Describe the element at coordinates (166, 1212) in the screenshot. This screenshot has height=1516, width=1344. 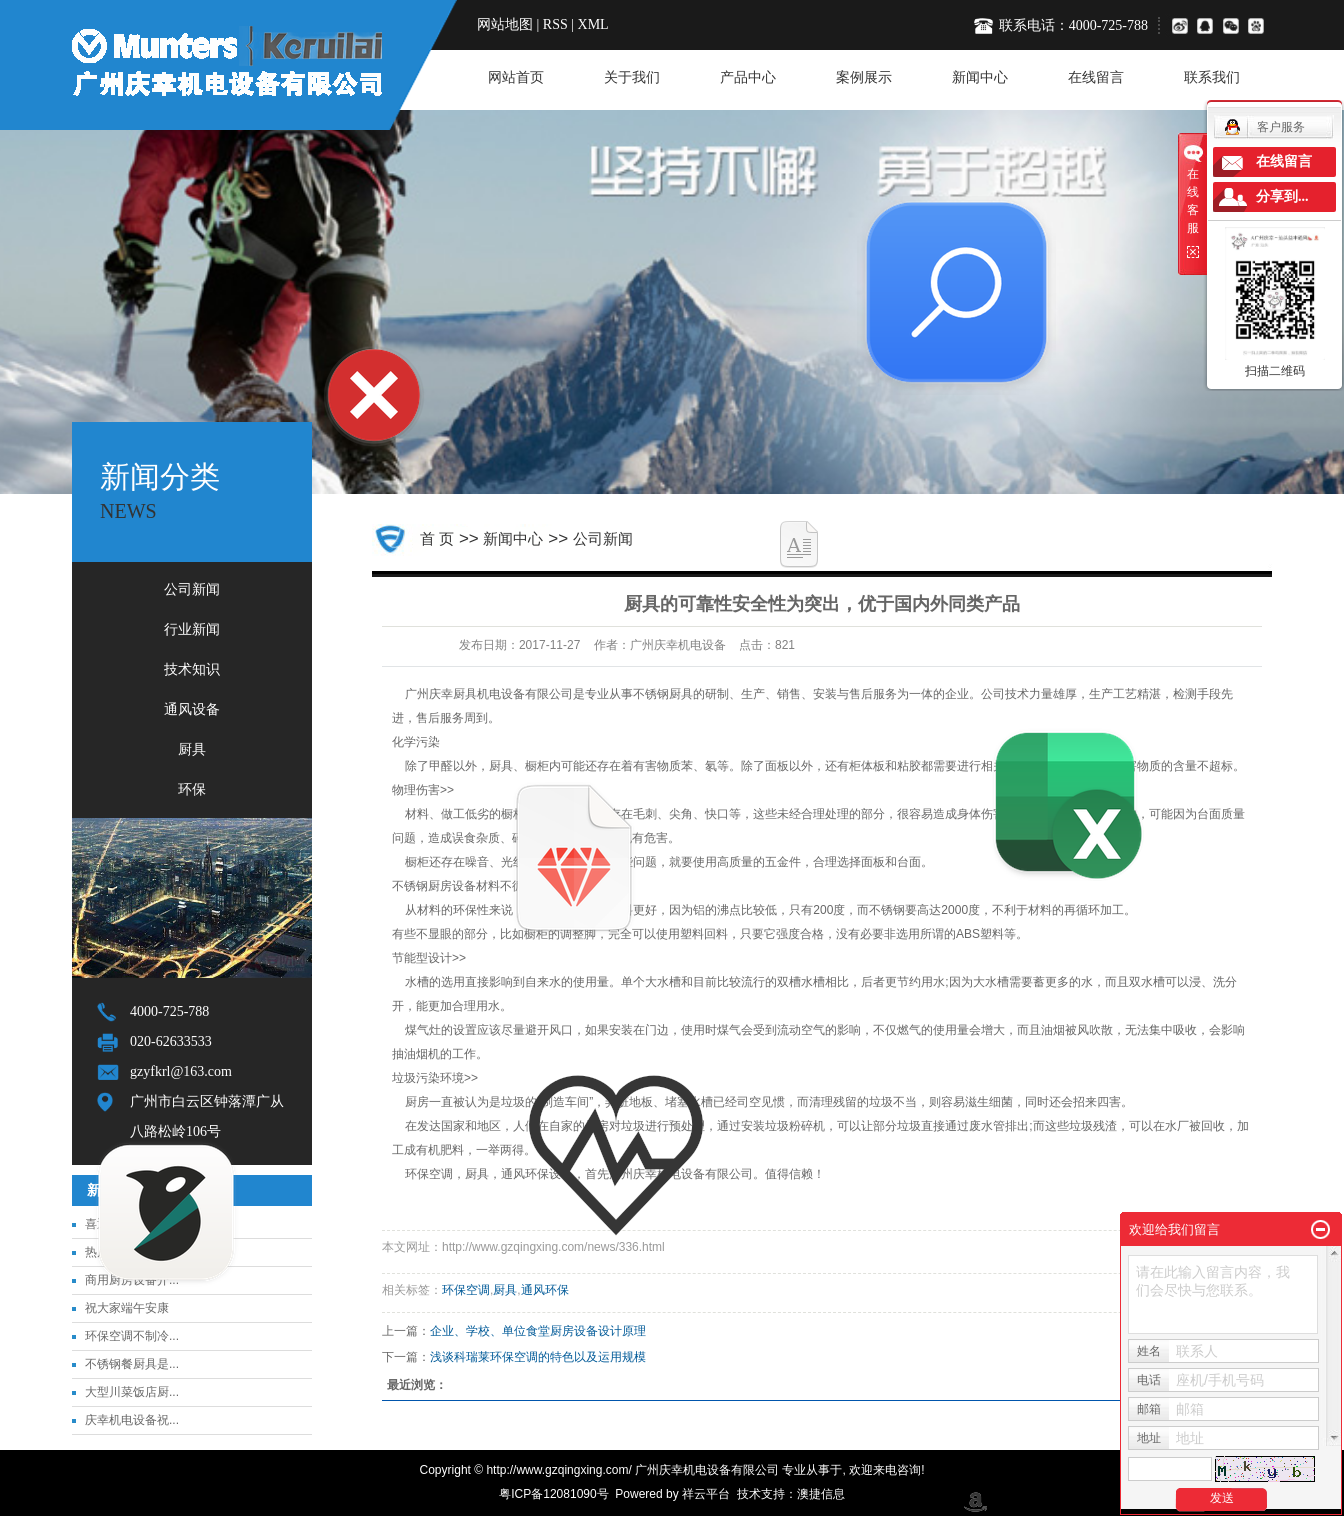
I see `open orca slicer 3d printing software` at that location.